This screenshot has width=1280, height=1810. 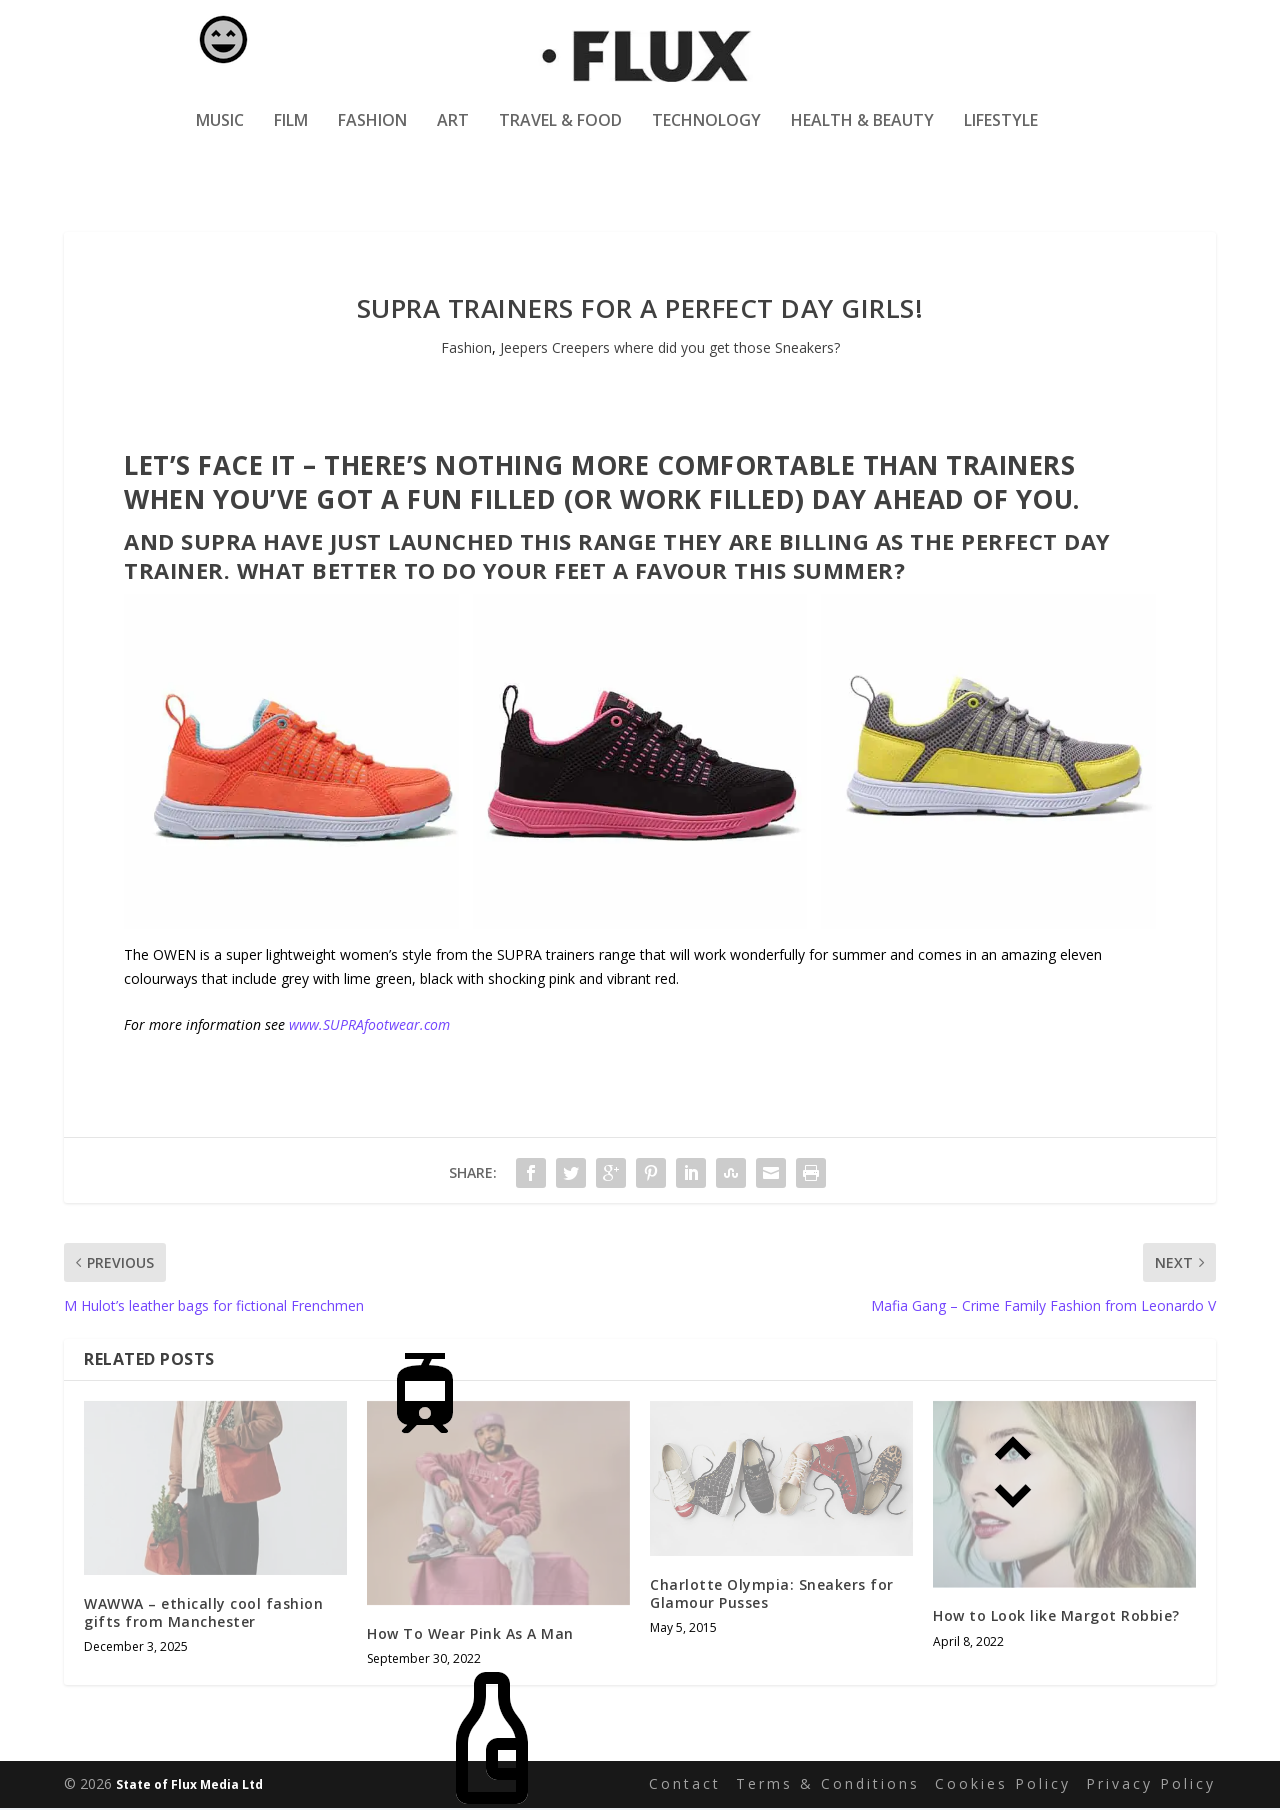 I want to click on browse wine selection, so click(x=492, y=1738).